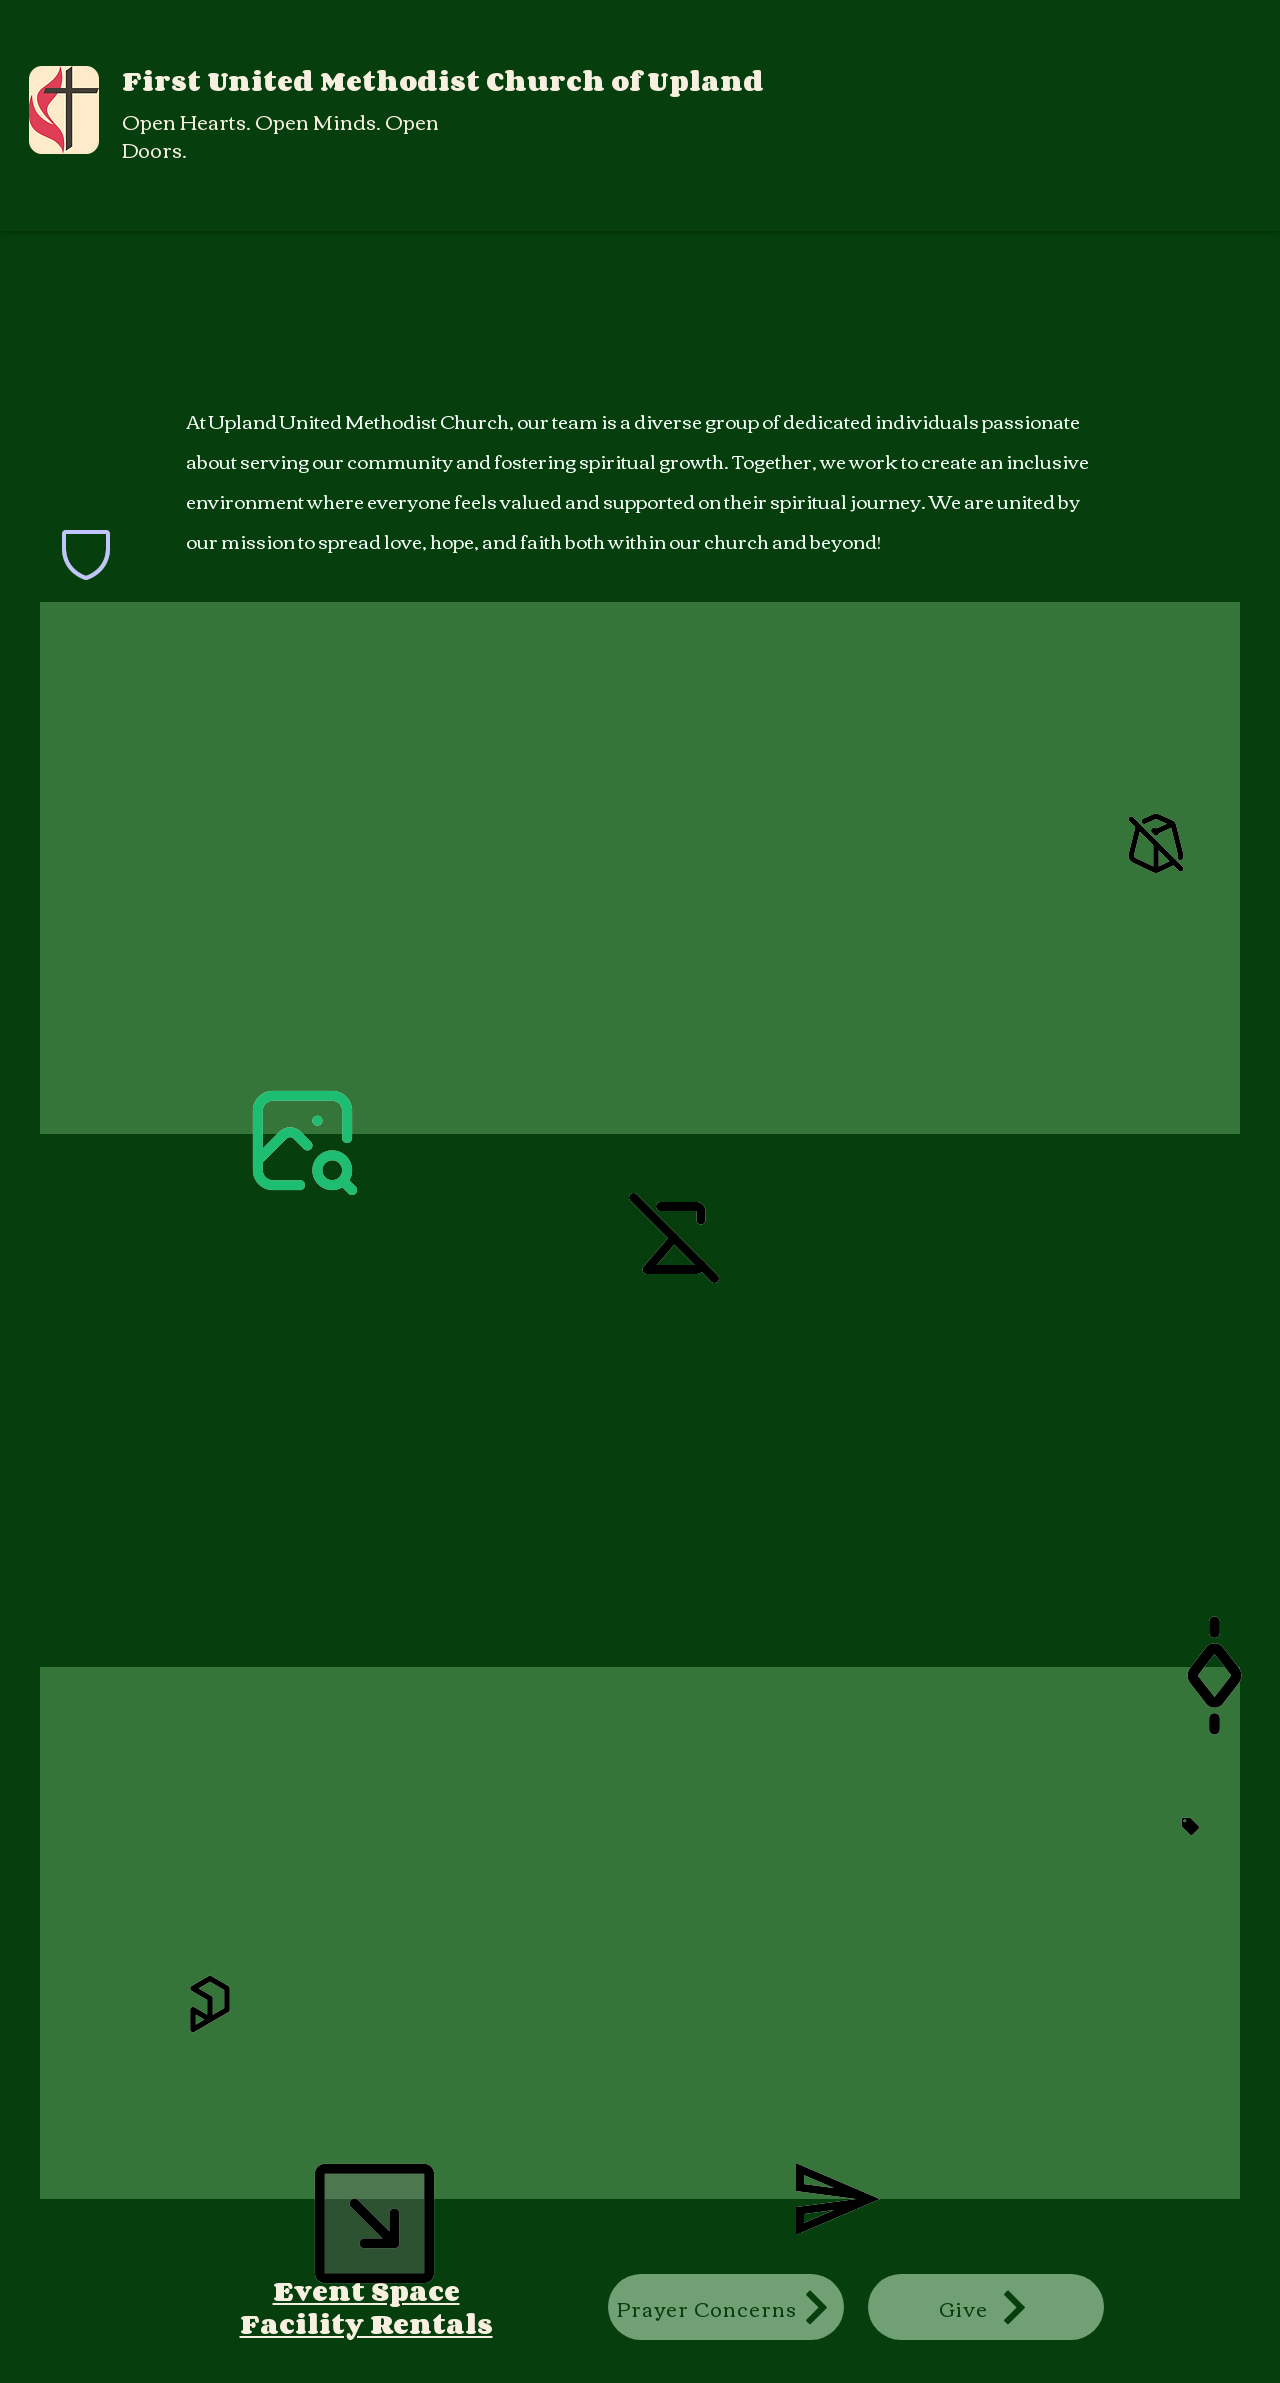 The width and height of the screenshot is (1280, 2383). What do you see at coordinates (86, 552) in the screenshot?
I see `access security settings` at bounding box center [86, 552].